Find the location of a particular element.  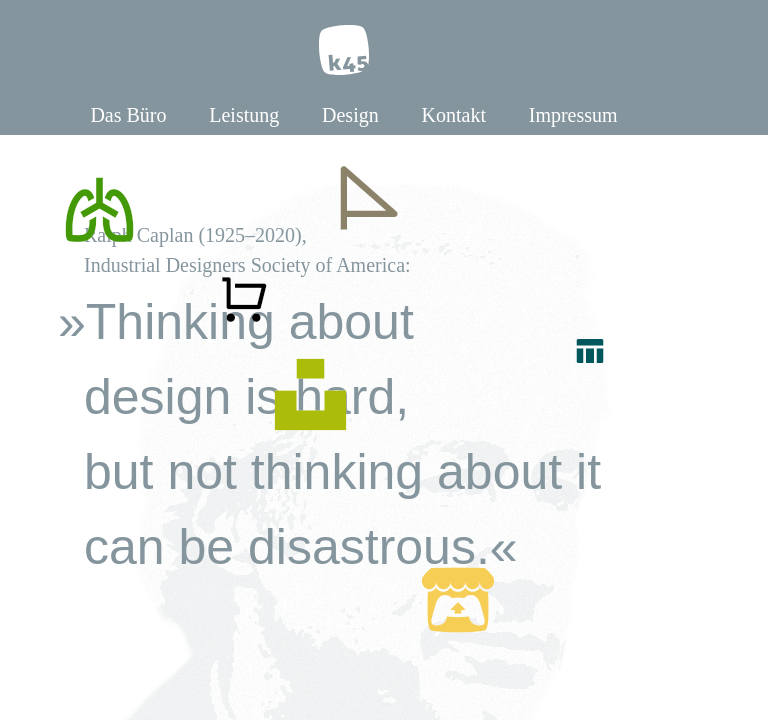

open unsplash to browse stock photos is located at coordinates (310, 394).